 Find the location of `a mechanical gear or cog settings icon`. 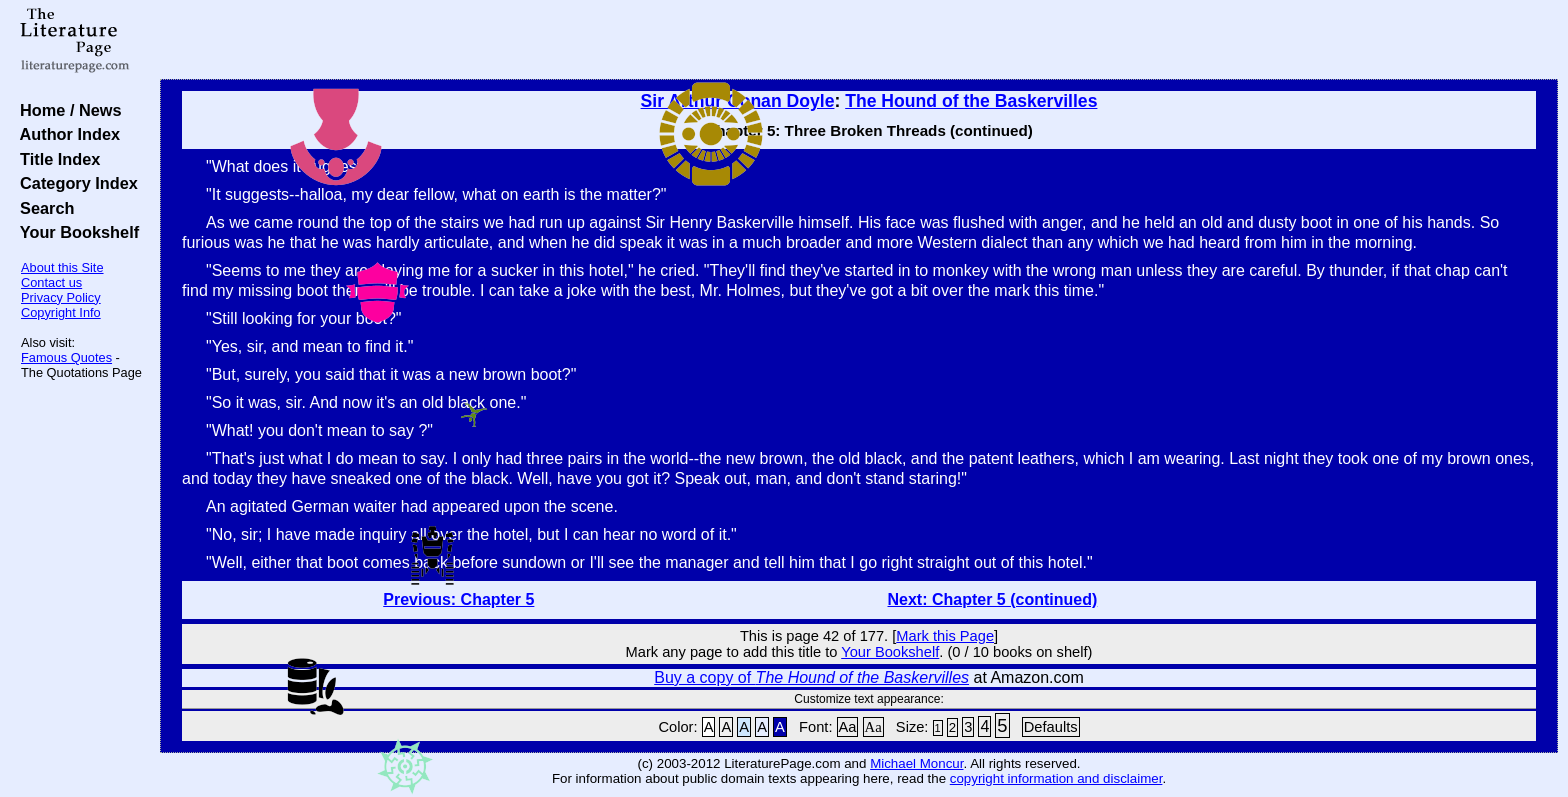

a mechanical gear or cog settings icon is located at coordinates (711, 134).